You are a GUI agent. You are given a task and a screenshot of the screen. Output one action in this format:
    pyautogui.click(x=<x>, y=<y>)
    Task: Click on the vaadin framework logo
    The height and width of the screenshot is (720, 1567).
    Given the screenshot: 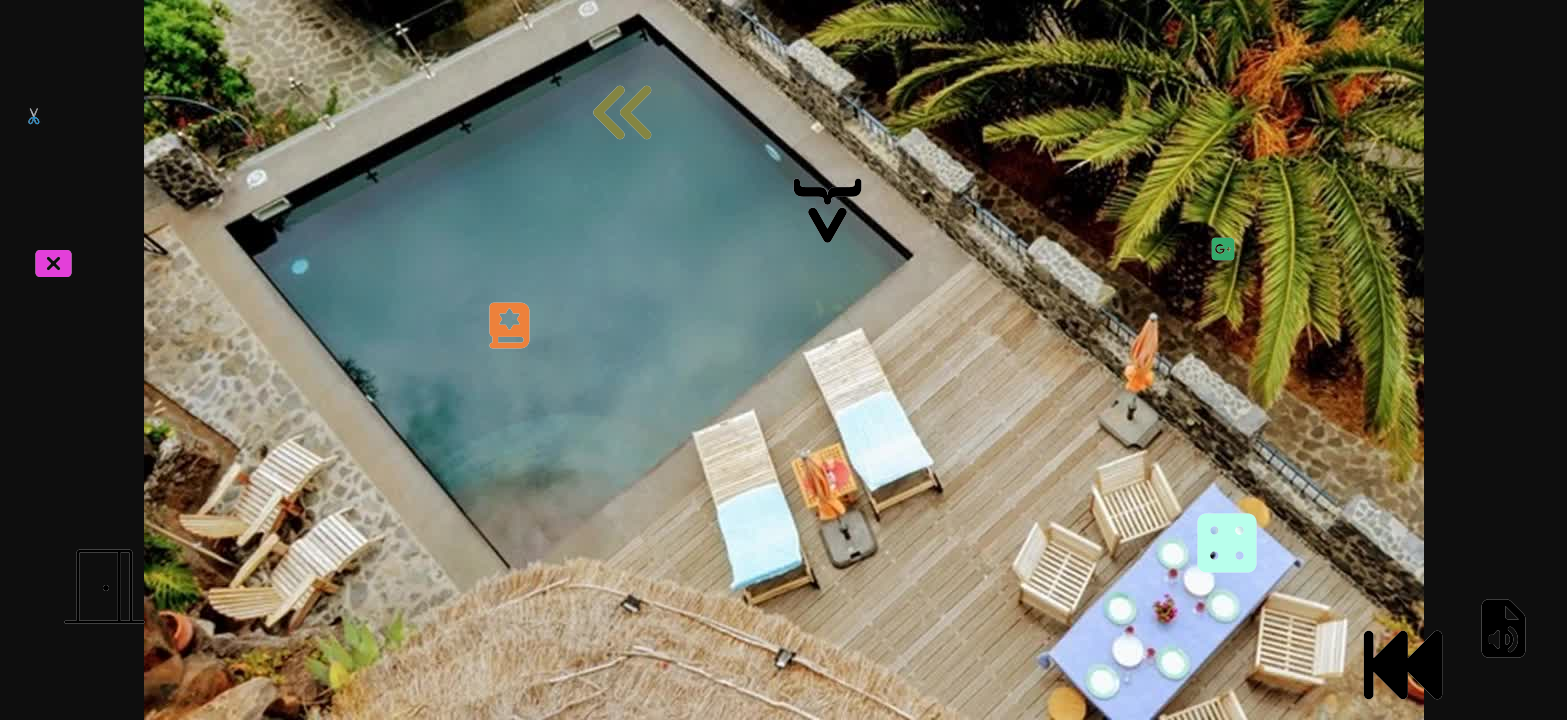 What is the action you would take?
    pyautogui.click(x=827, y=212)
    